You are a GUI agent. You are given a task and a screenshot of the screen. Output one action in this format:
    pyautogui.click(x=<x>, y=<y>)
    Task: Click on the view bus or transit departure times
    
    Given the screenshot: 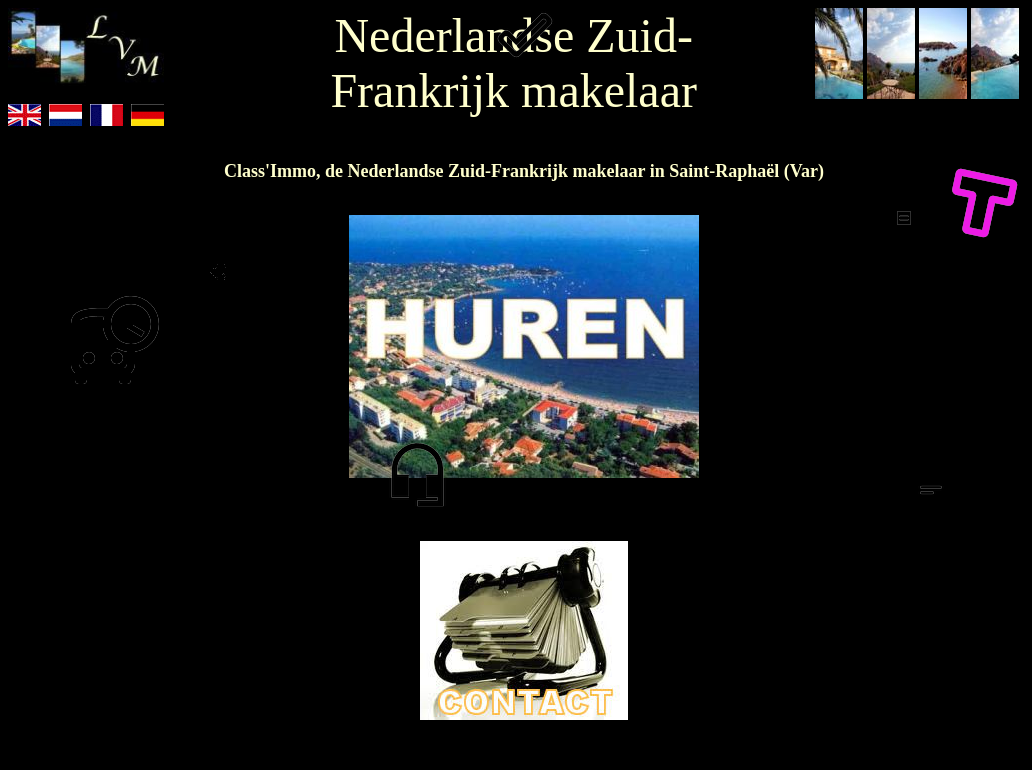 What is the action you would take?
    pyautogui.click(x=115, y=340)
    